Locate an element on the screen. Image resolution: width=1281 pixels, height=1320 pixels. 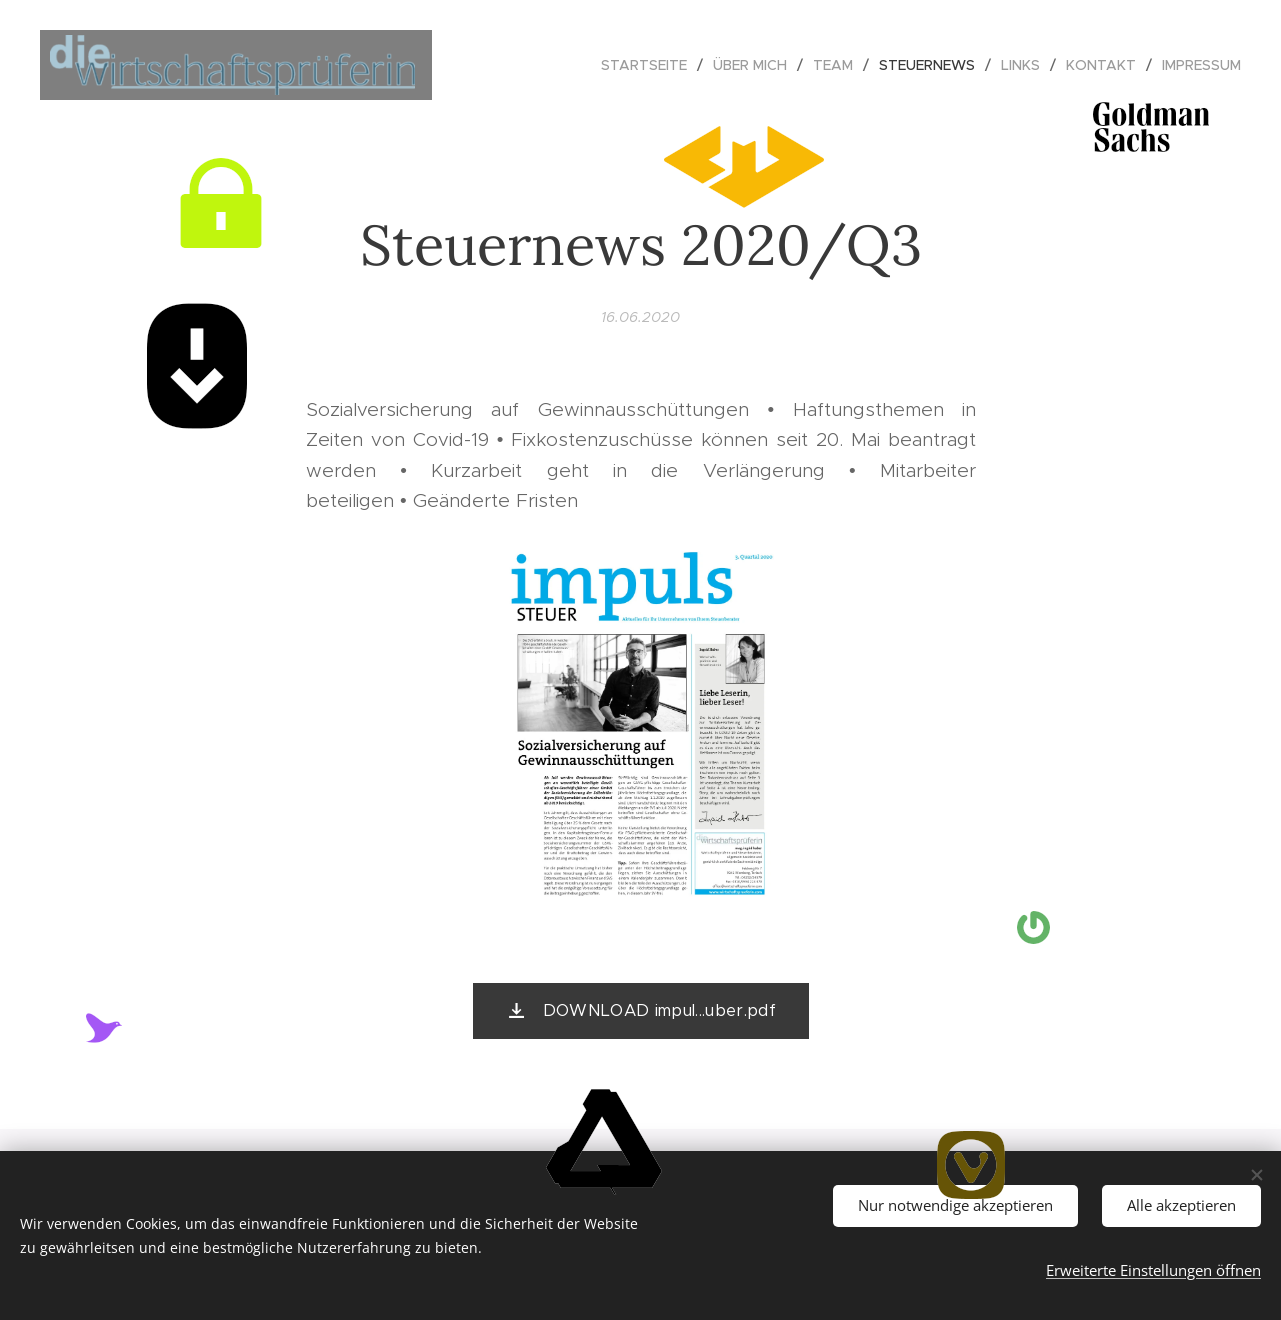
open vivaldi browser is located at coordinates (971, 1165).